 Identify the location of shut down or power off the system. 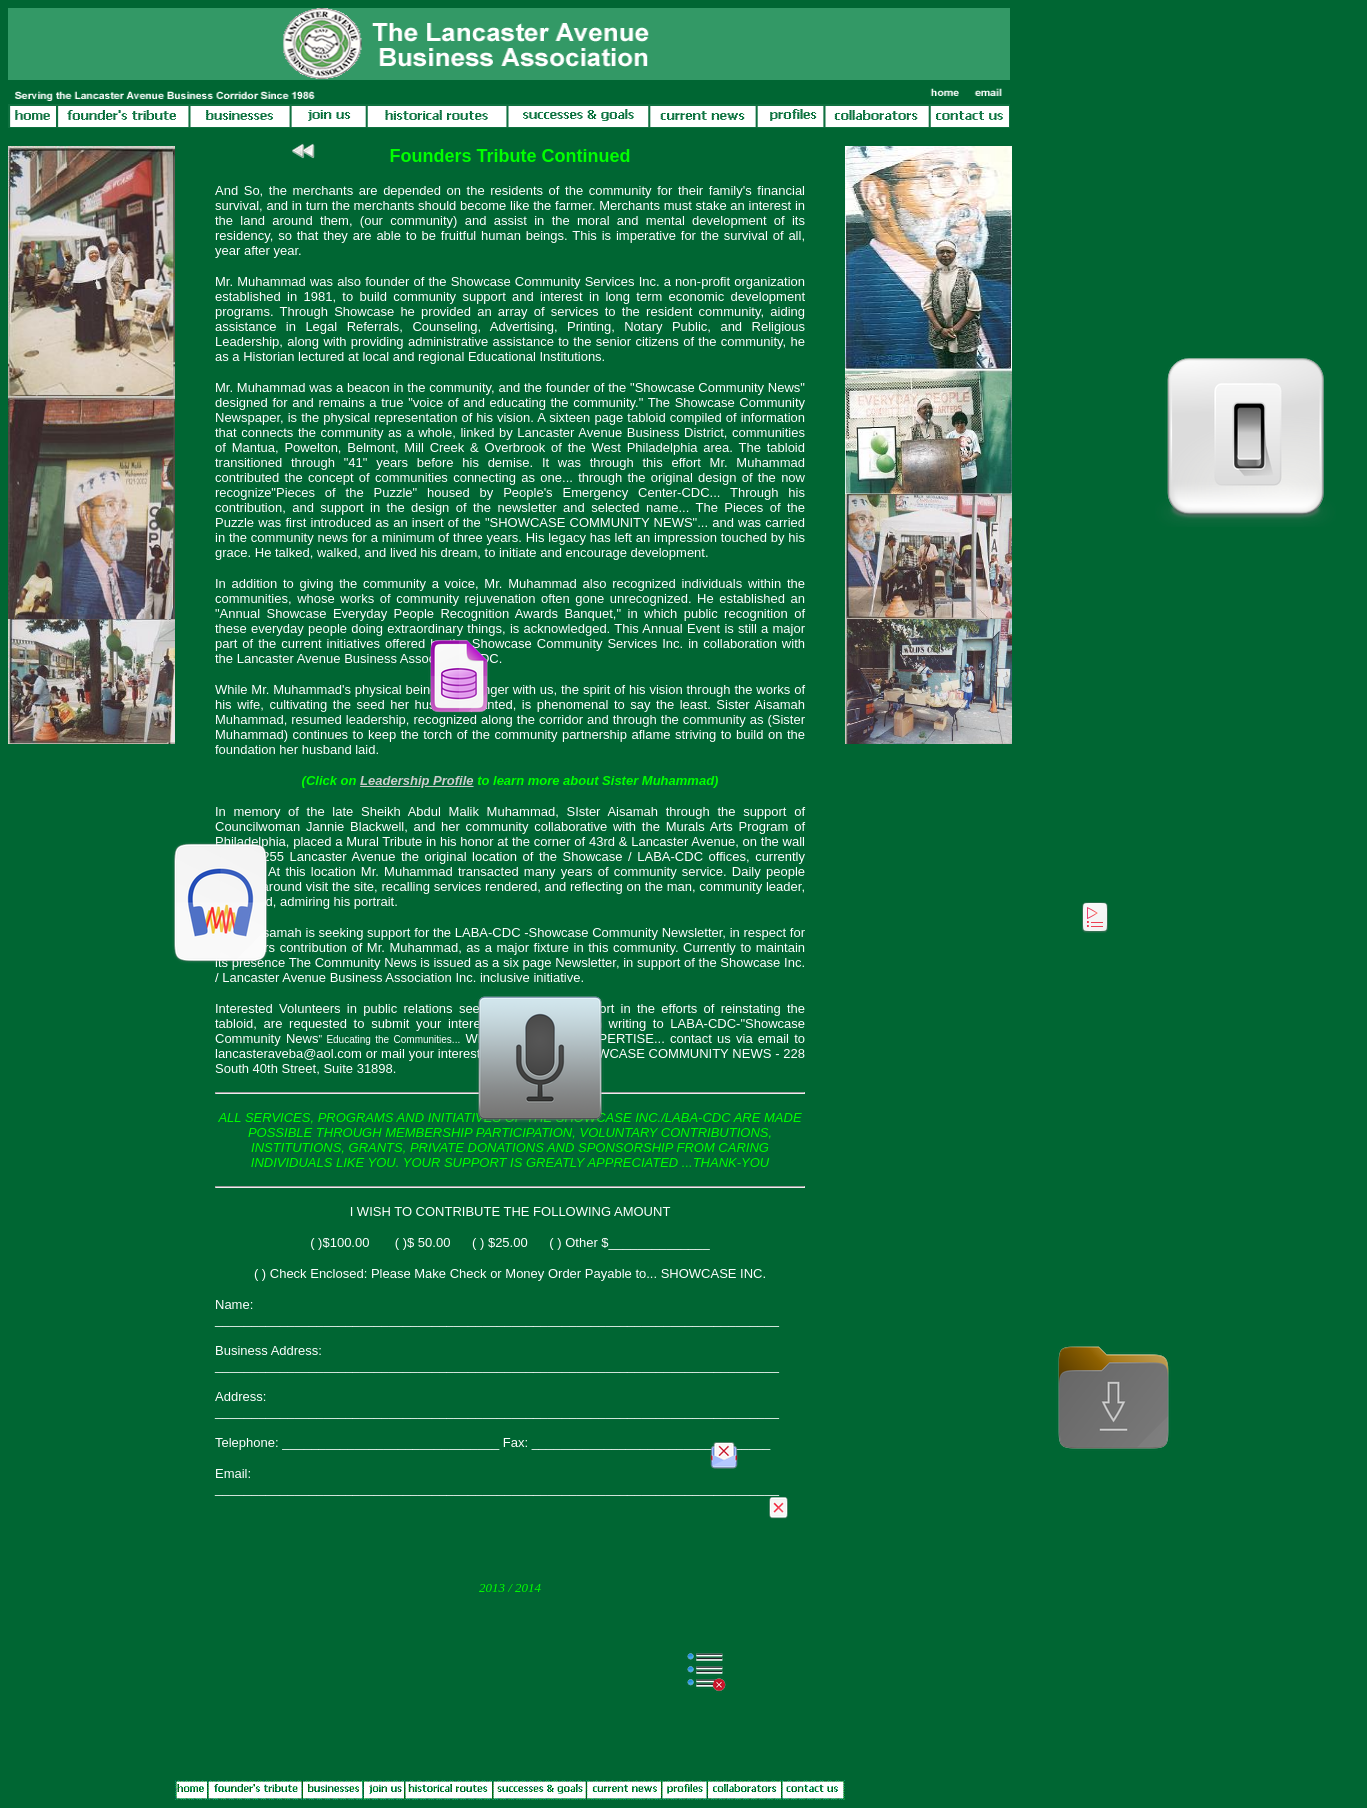
(1245, 436).